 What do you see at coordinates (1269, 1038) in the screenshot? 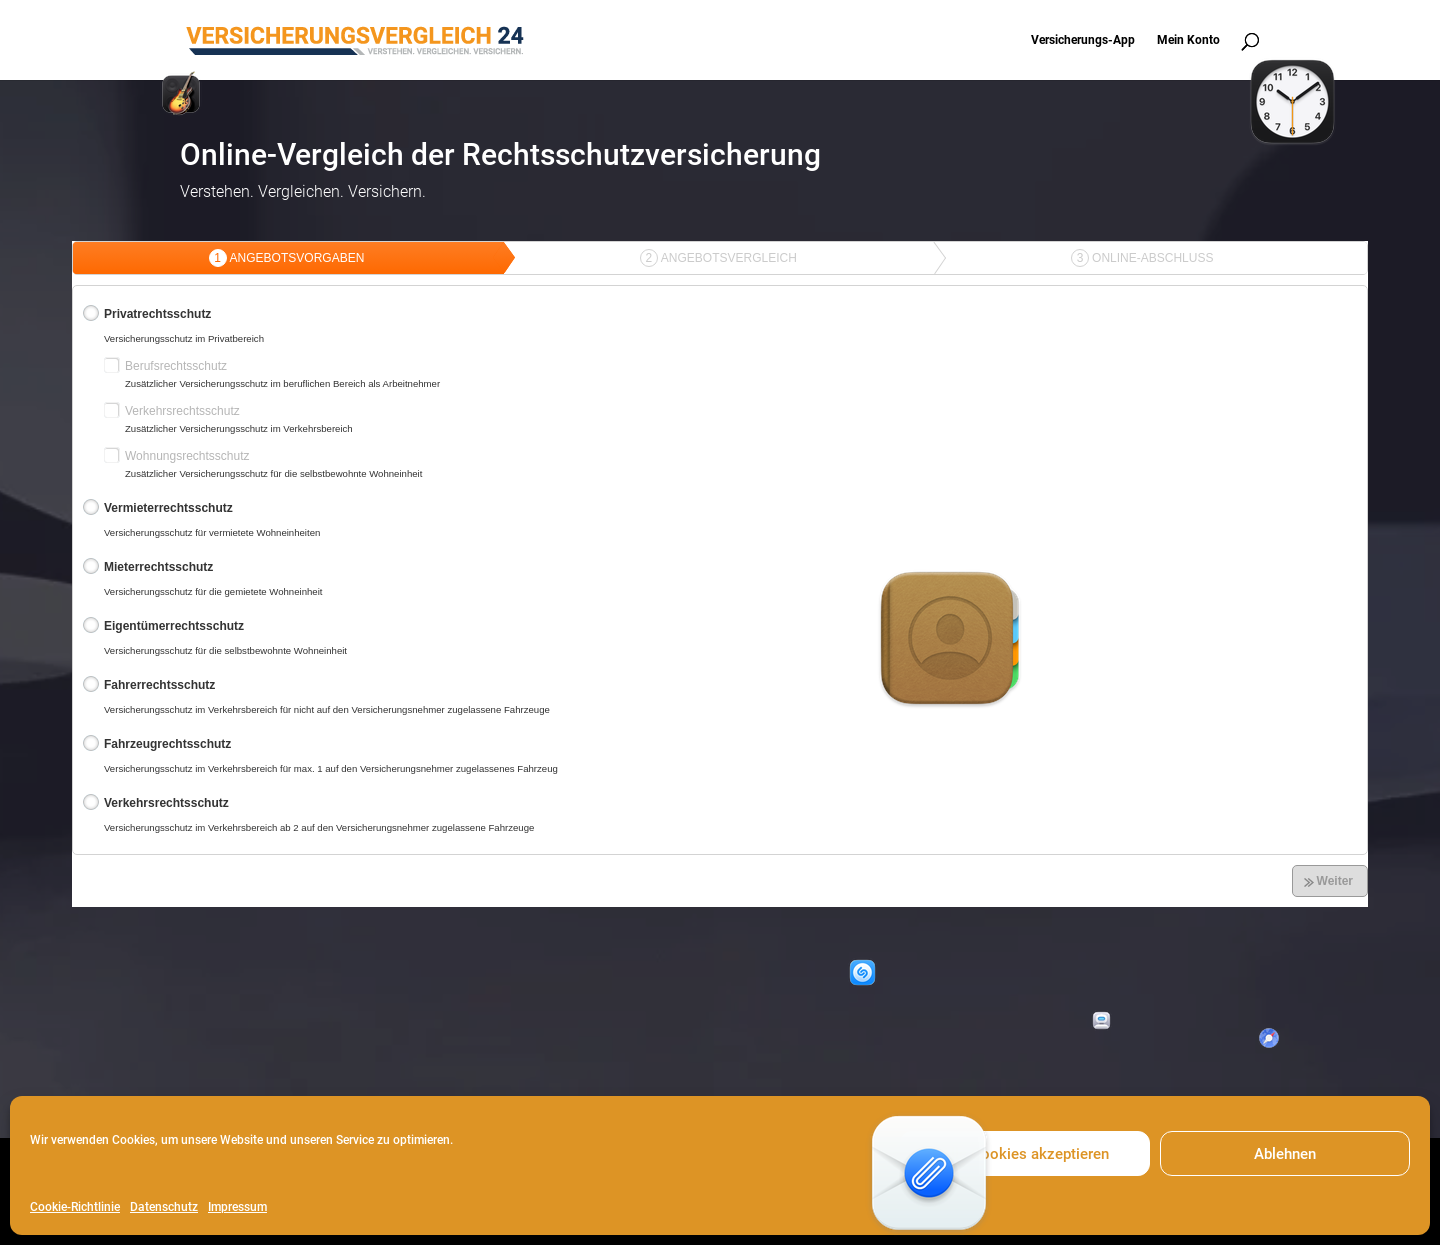
I see `launch the web browser app` at bounding box center [1269, 1038].